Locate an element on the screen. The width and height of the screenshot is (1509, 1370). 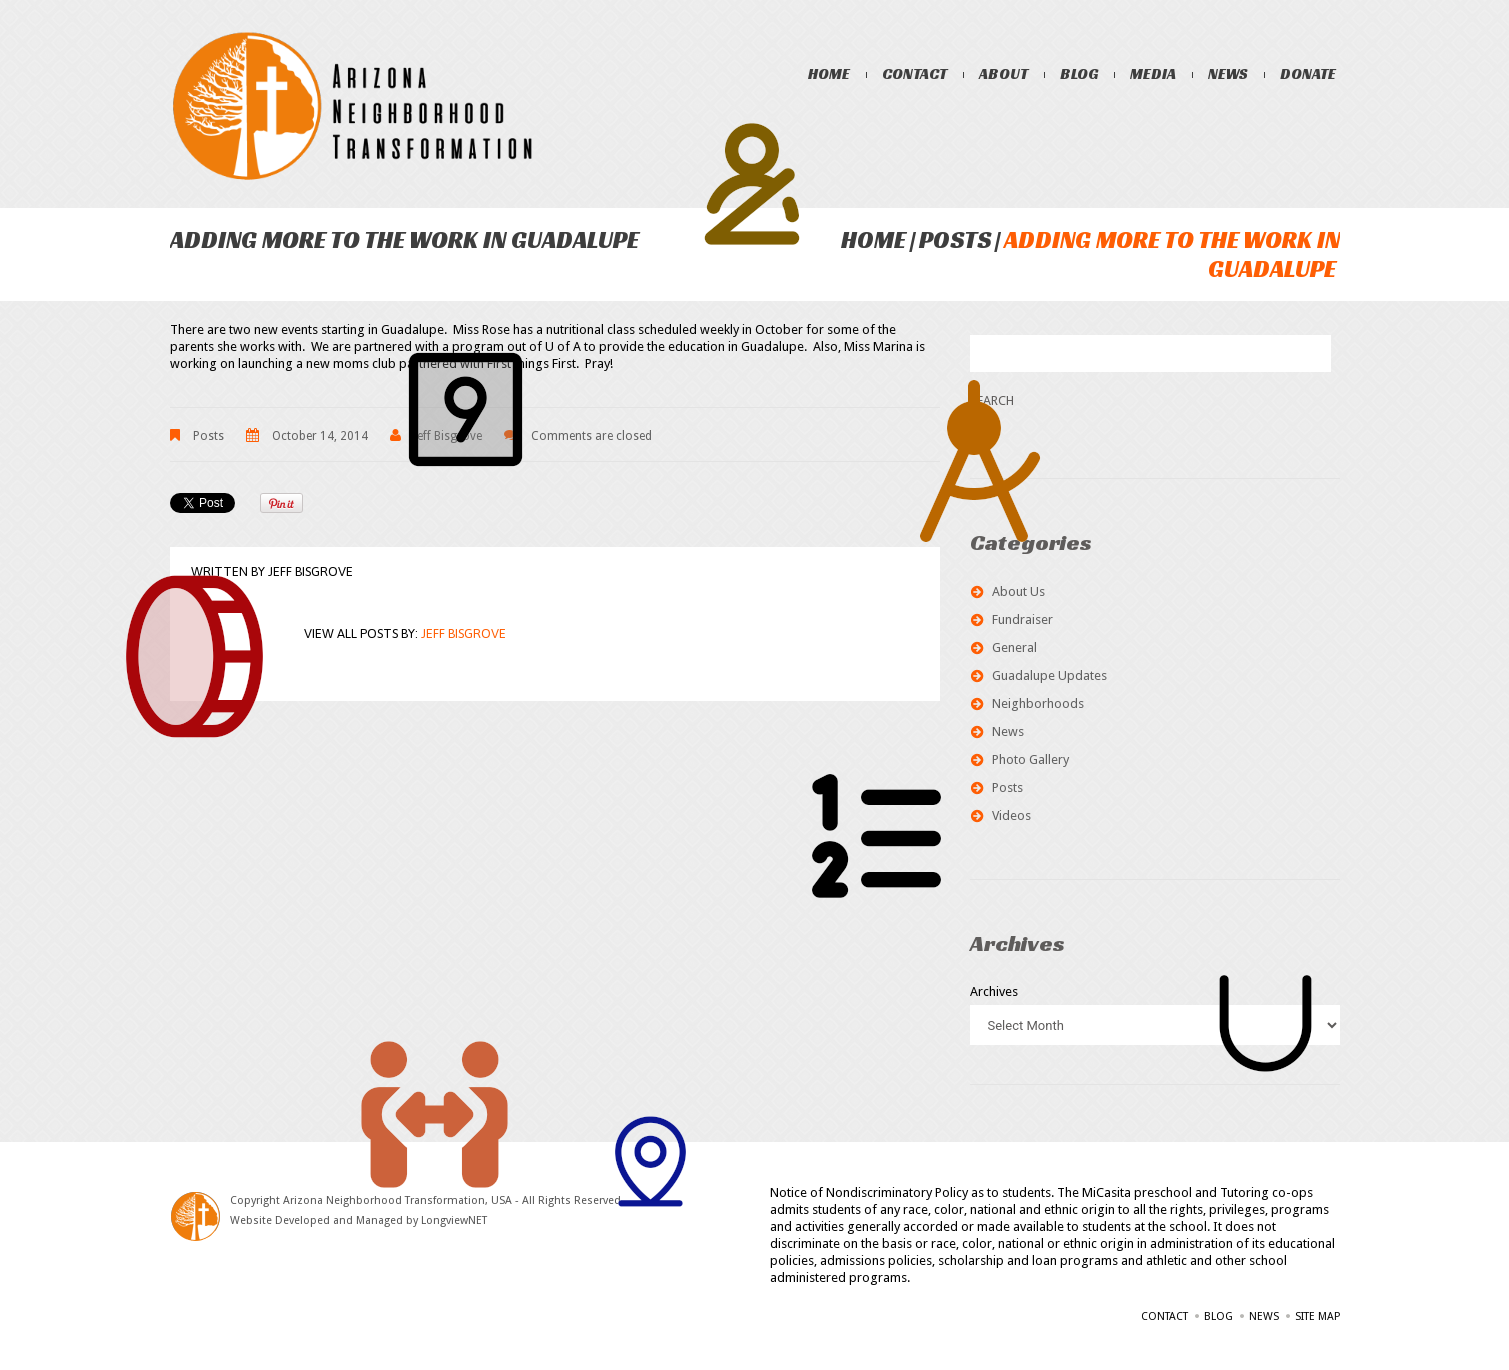
select number nine from a keypad is located at coordinates (465, 409).